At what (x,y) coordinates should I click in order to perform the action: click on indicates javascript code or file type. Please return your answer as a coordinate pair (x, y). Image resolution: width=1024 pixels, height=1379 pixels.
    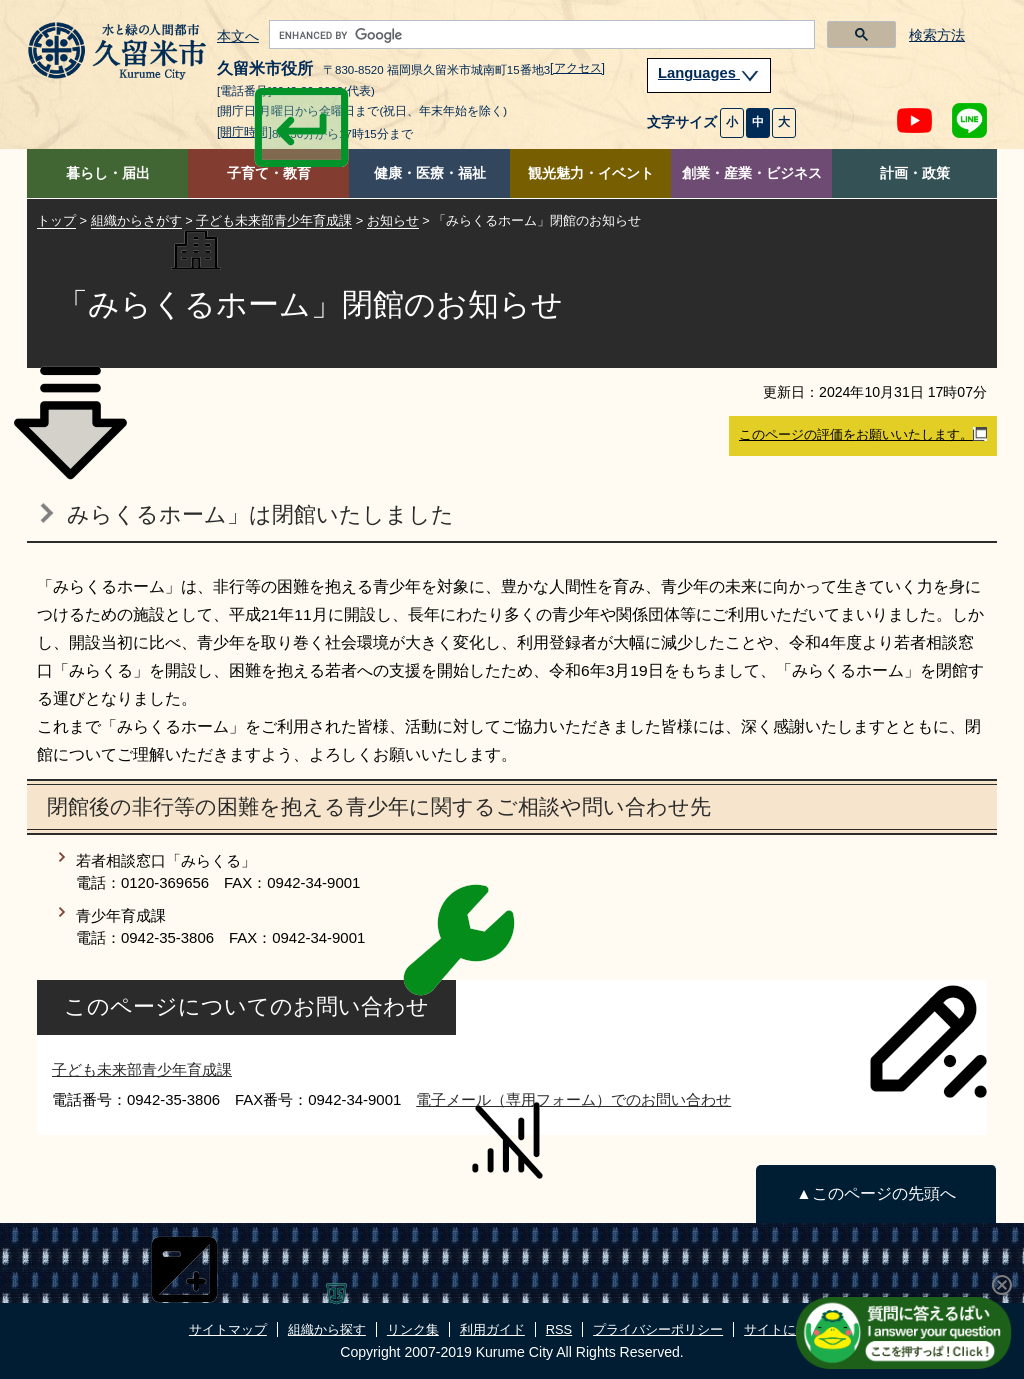
    Looking at the image, I should click on (336, 1293).